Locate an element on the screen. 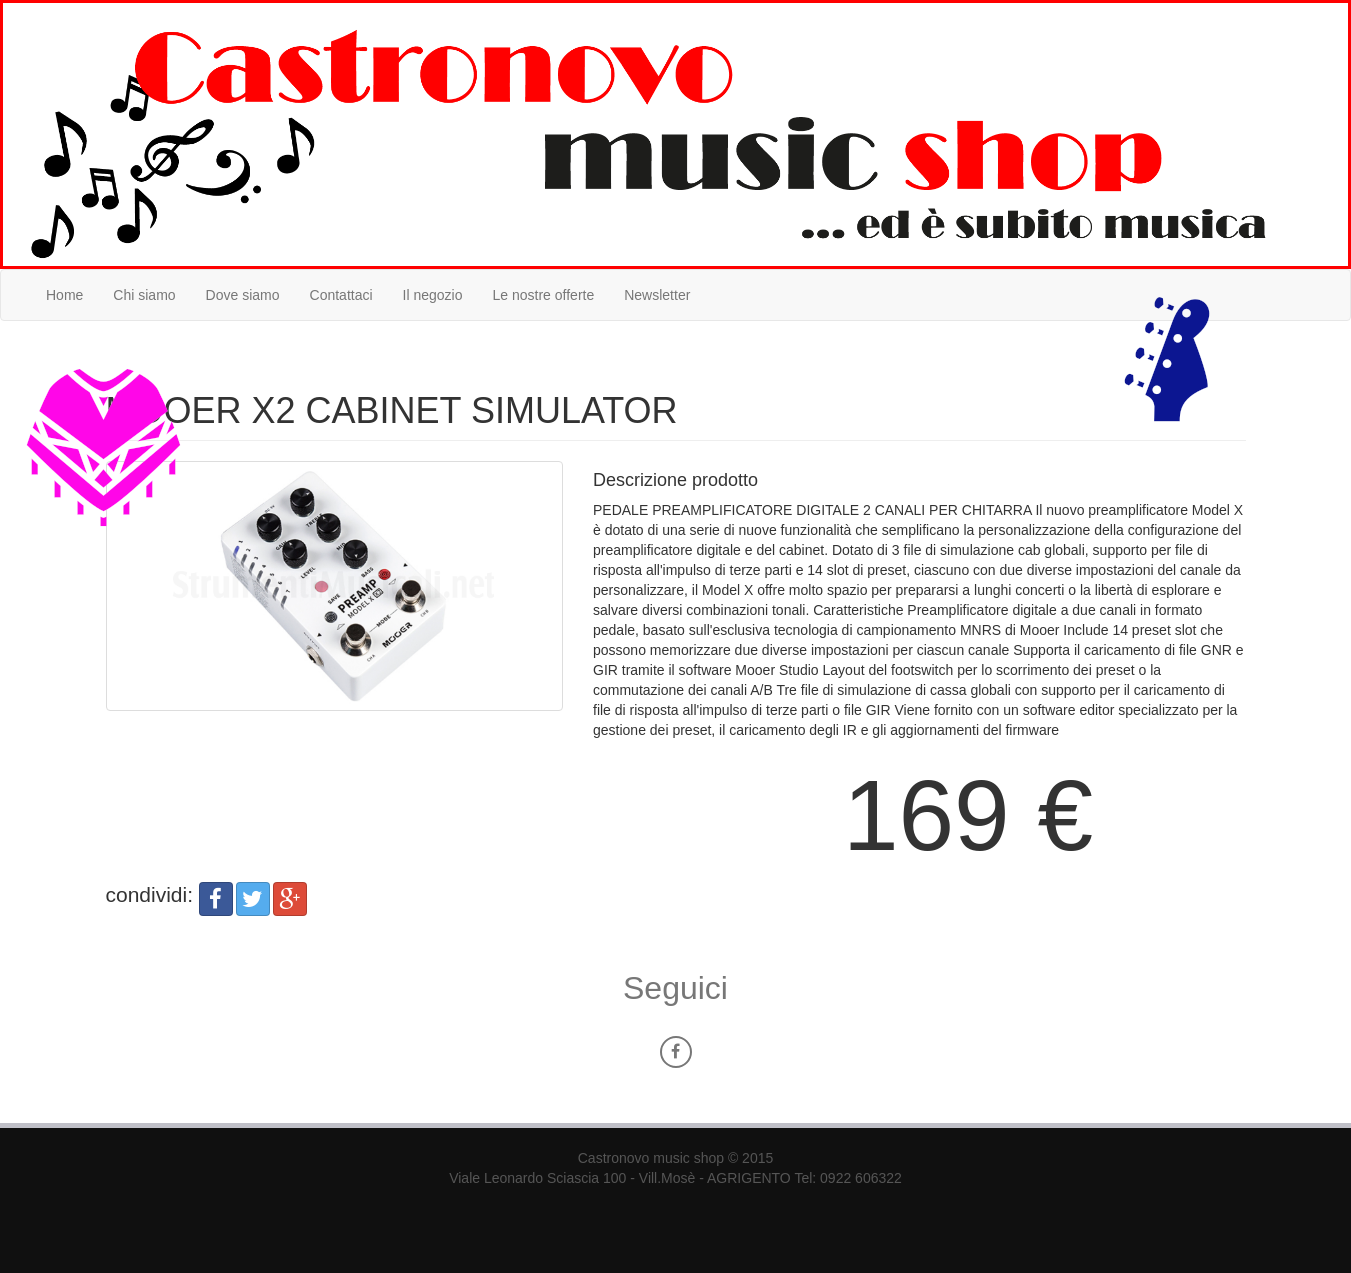  access bass guitar or music settings is located at coordinates (1167, 358).